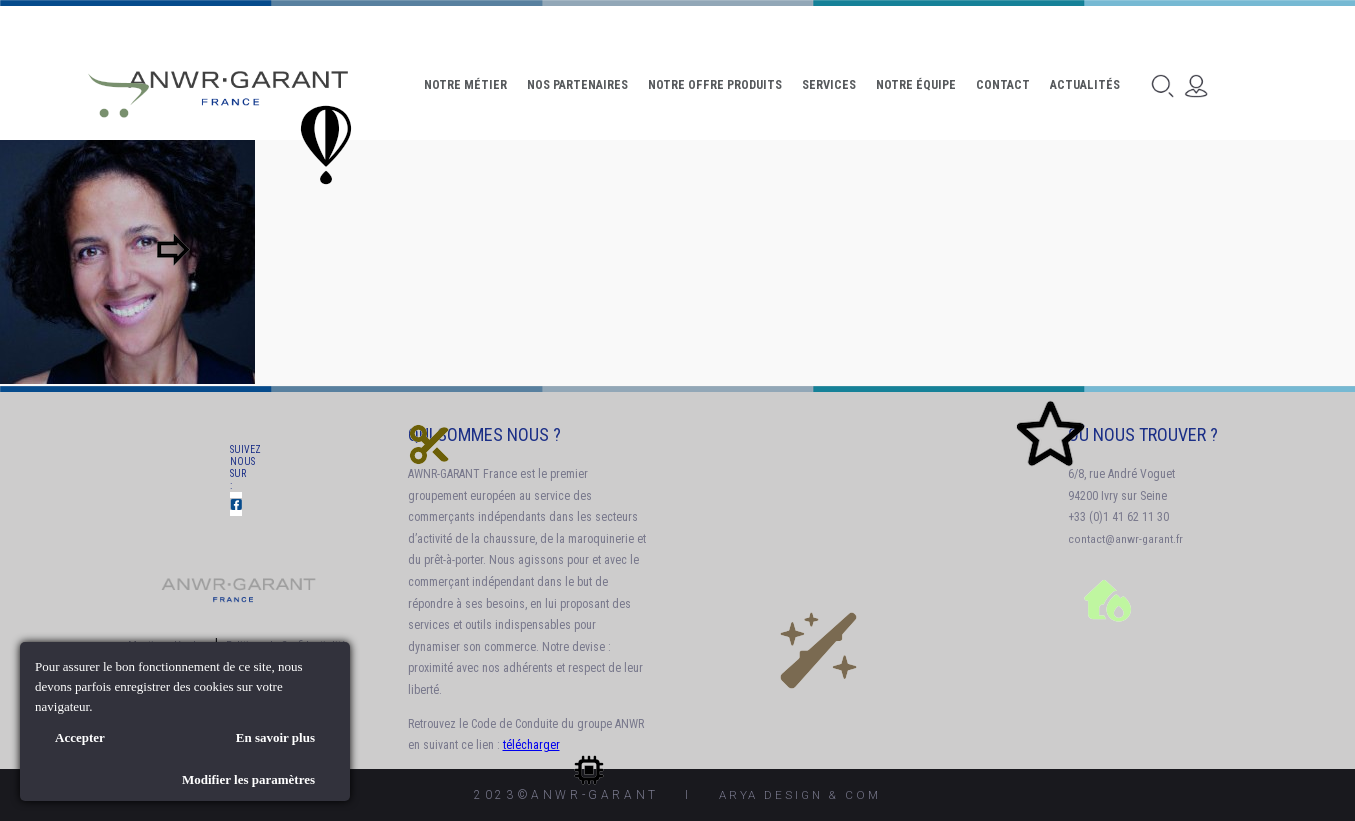  Describe the element at coordinates (118, 95) in the screenshot. I see `visit the OpenCart e-commerce platform` at that location.